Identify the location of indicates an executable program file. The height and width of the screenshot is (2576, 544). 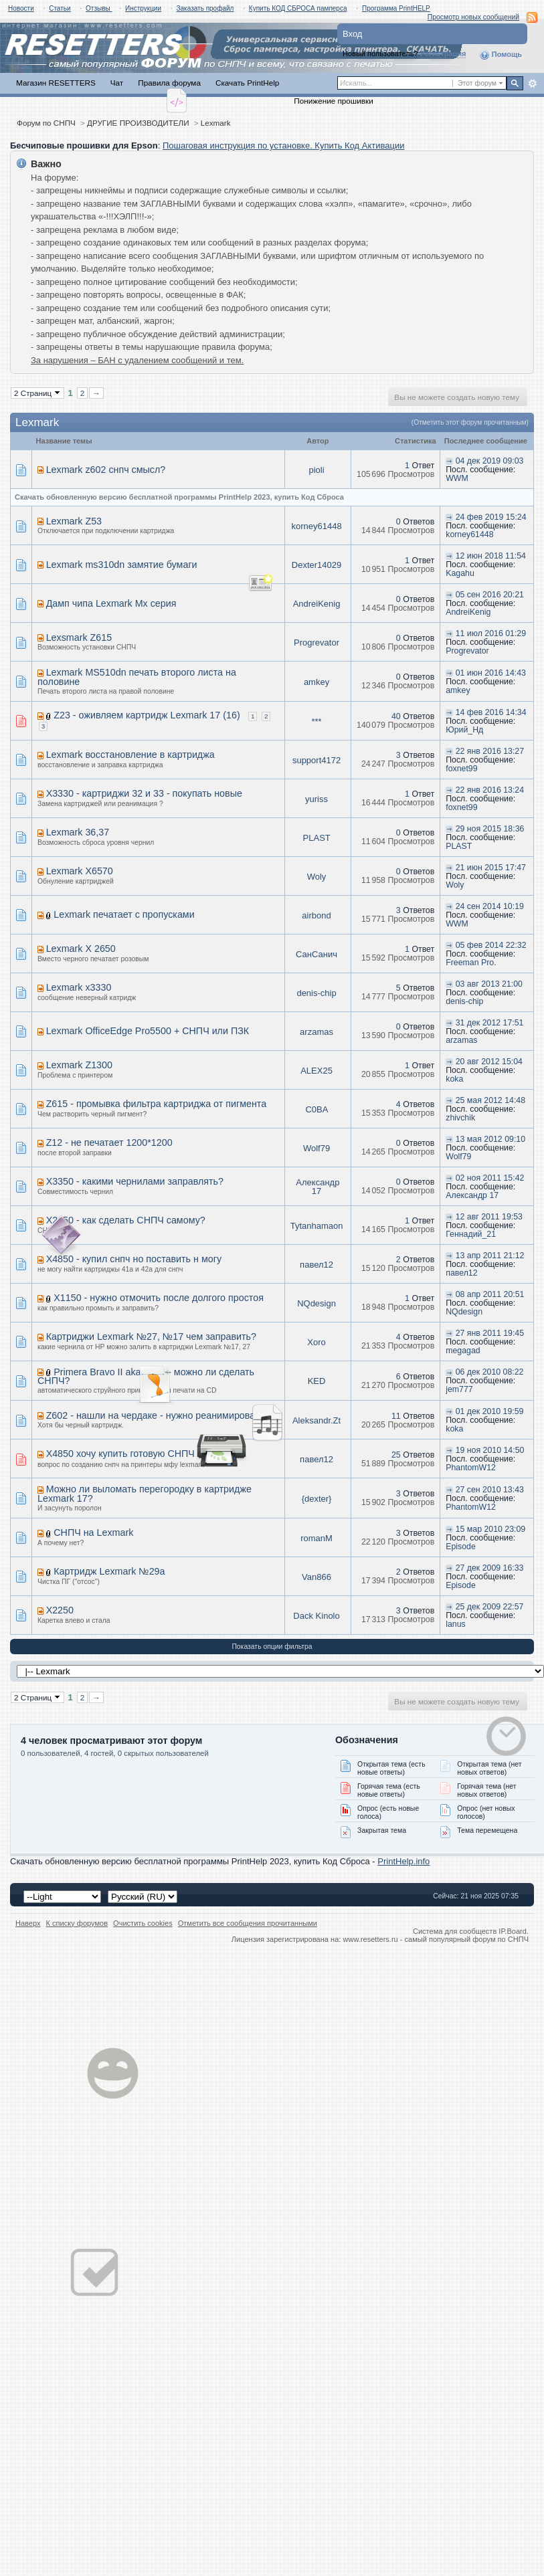
(62, 1235).